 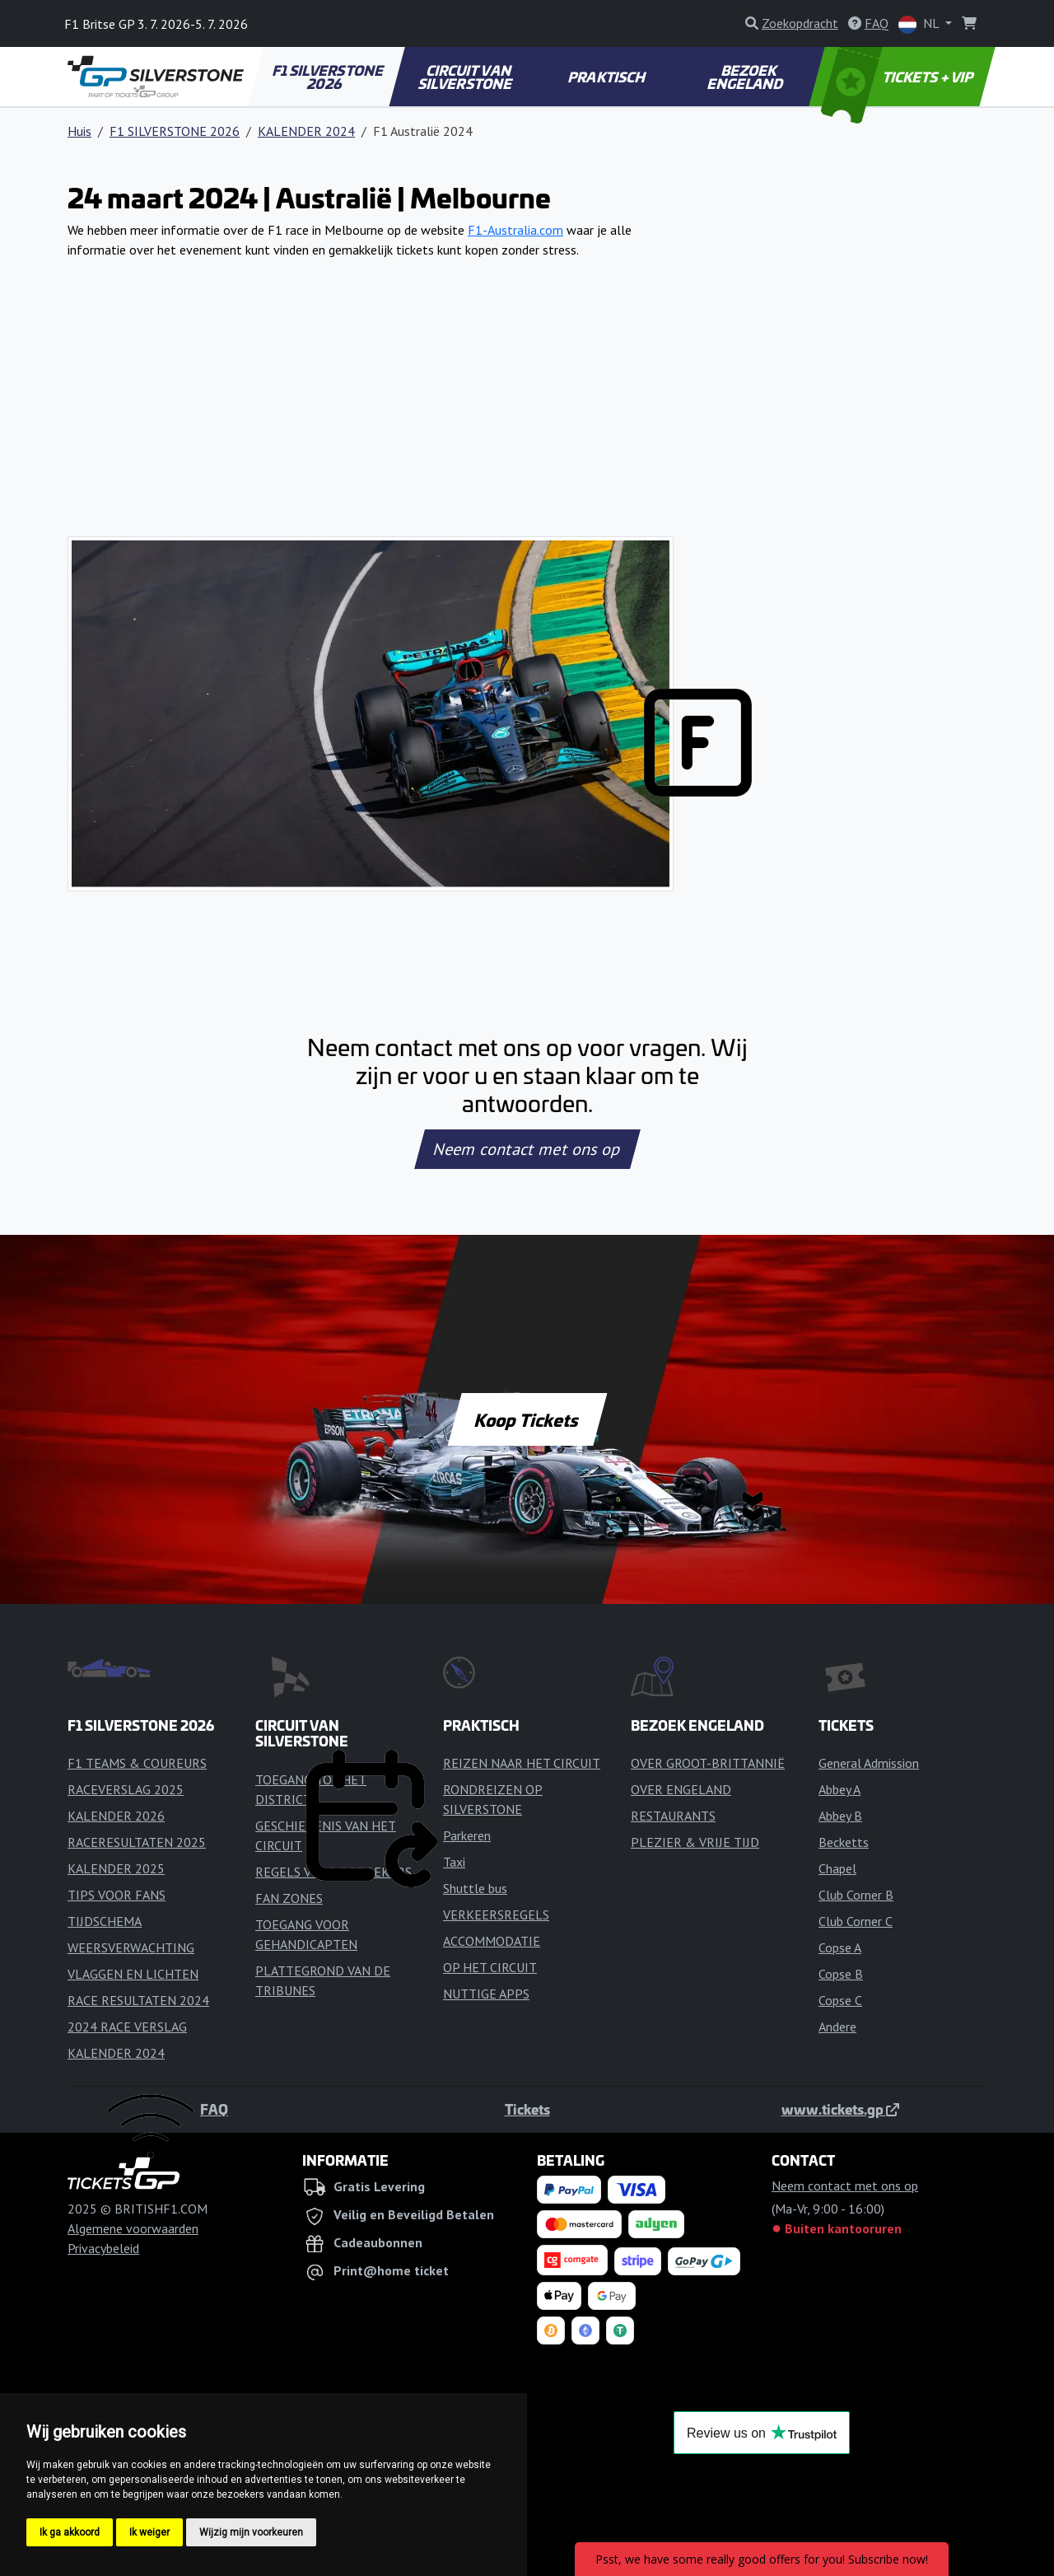 What do you see at coordinates (697, 742) in the screenshot?
I see `facebook app or social media shortcut` at bounding box center [697, 742].